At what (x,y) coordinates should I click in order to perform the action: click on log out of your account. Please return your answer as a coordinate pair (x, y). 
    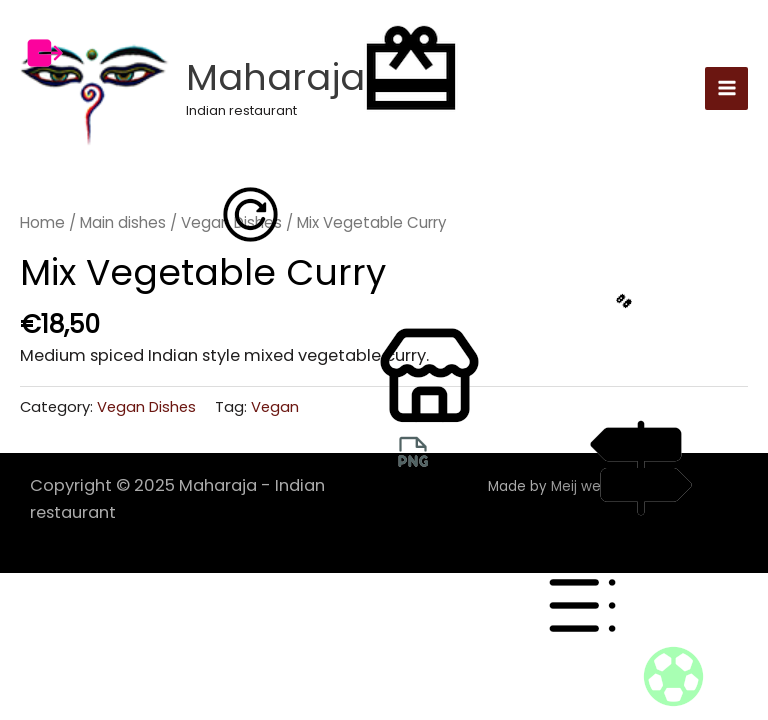
    Looking at the image, I should click on (45, 53).